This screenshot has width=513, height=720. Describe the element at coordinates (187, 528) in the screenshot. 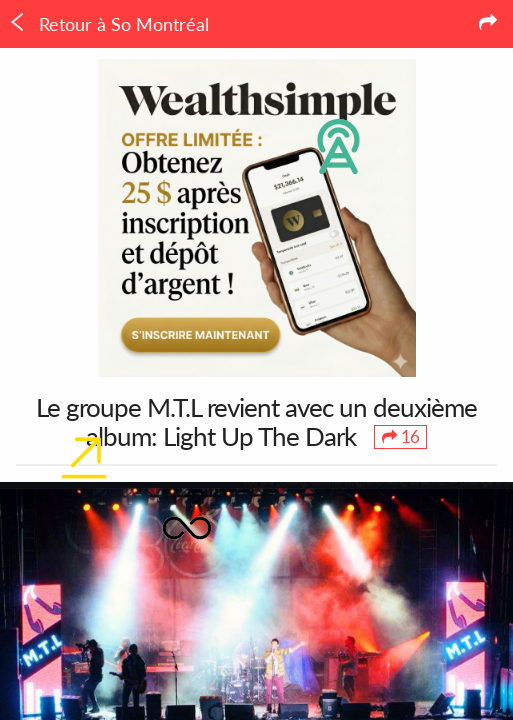

I see `indicates unlimited or infinite content` at that location.